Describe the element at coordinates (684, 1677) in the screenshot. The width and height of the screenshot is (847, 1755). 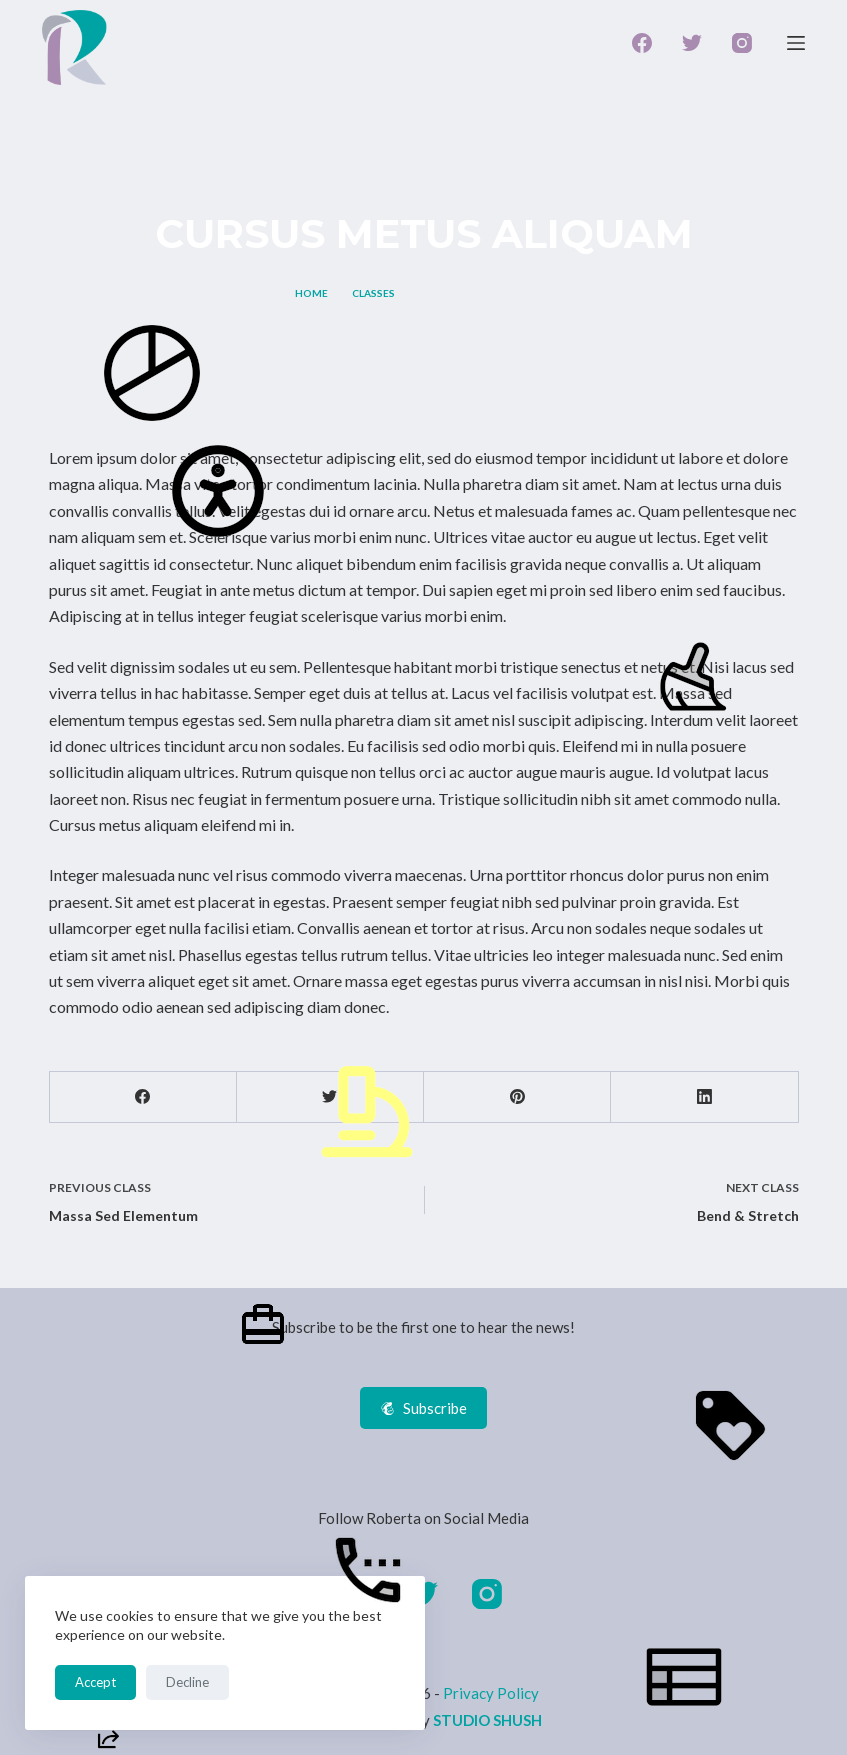
I see `view data in table format` at that location.